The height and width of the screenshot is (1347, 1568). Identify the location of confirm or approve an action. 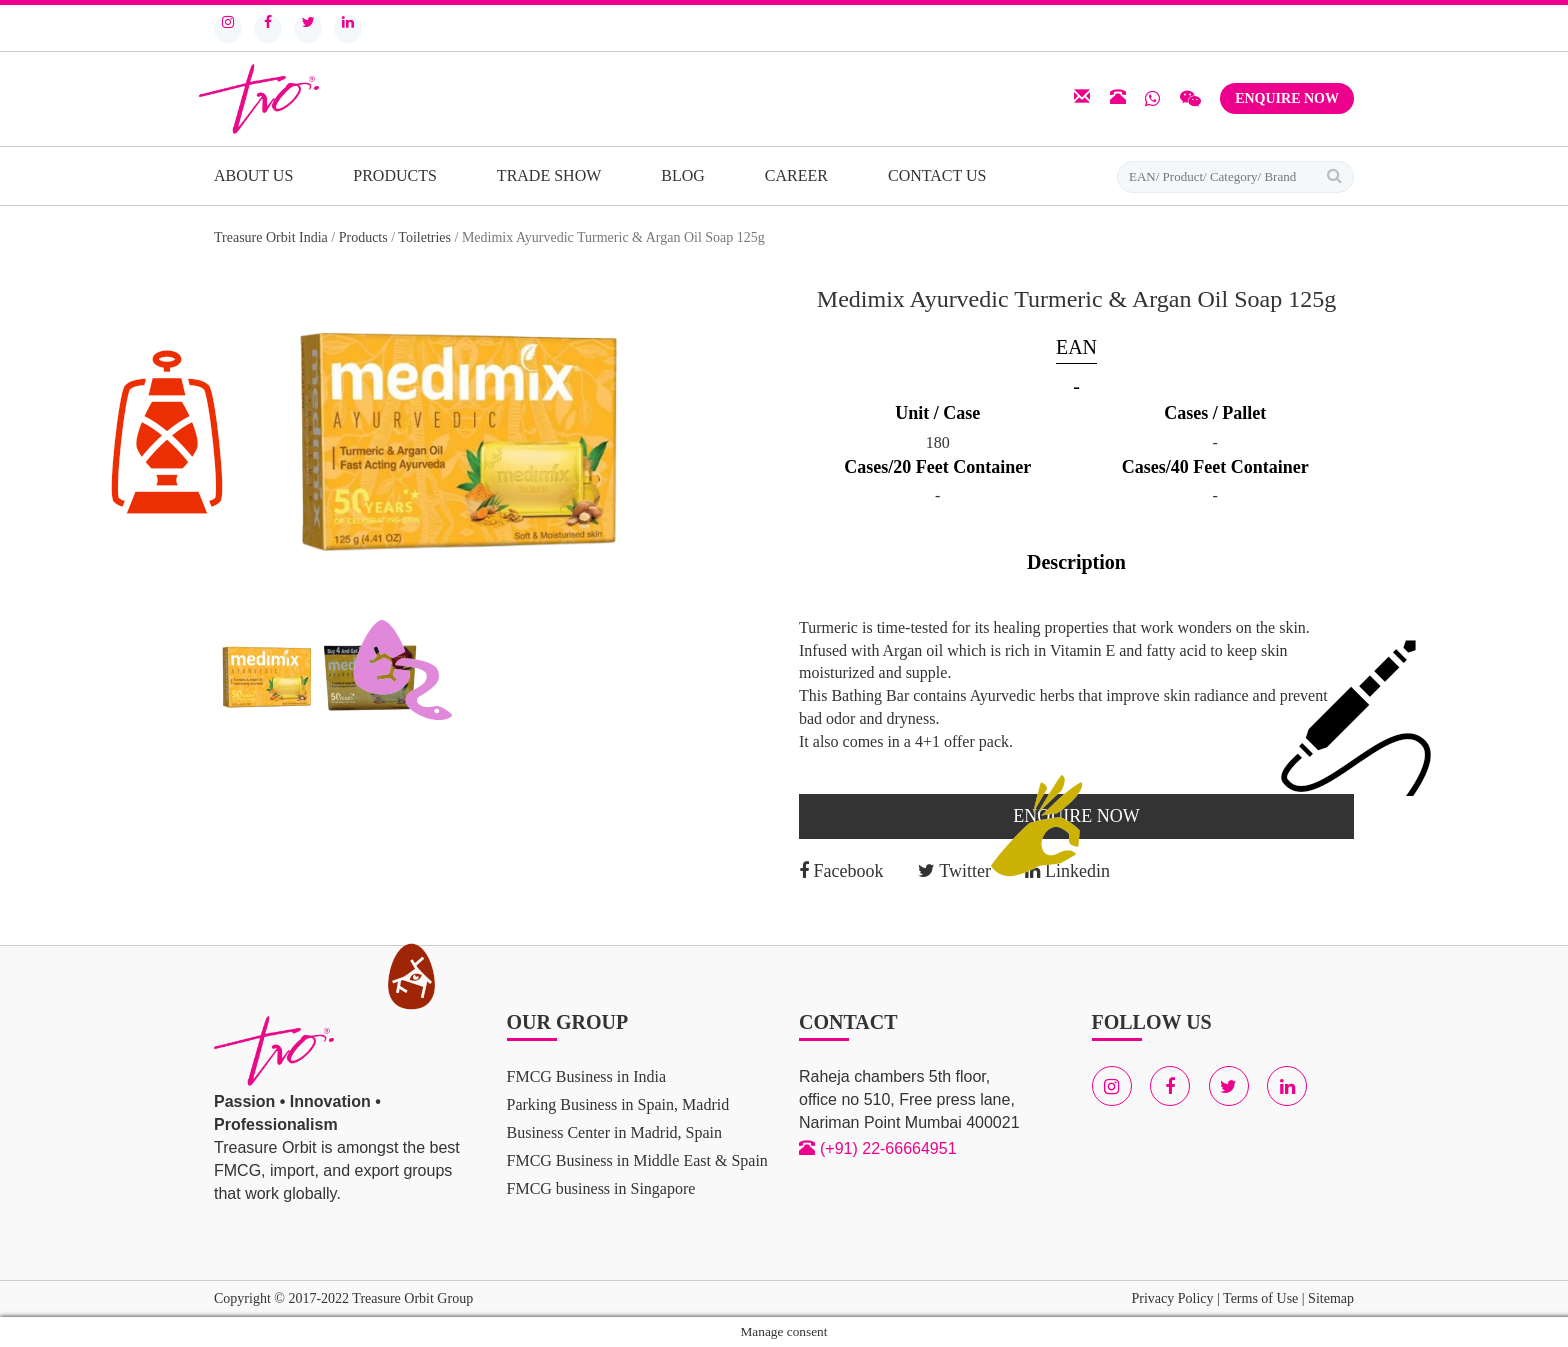
(1036, 825).